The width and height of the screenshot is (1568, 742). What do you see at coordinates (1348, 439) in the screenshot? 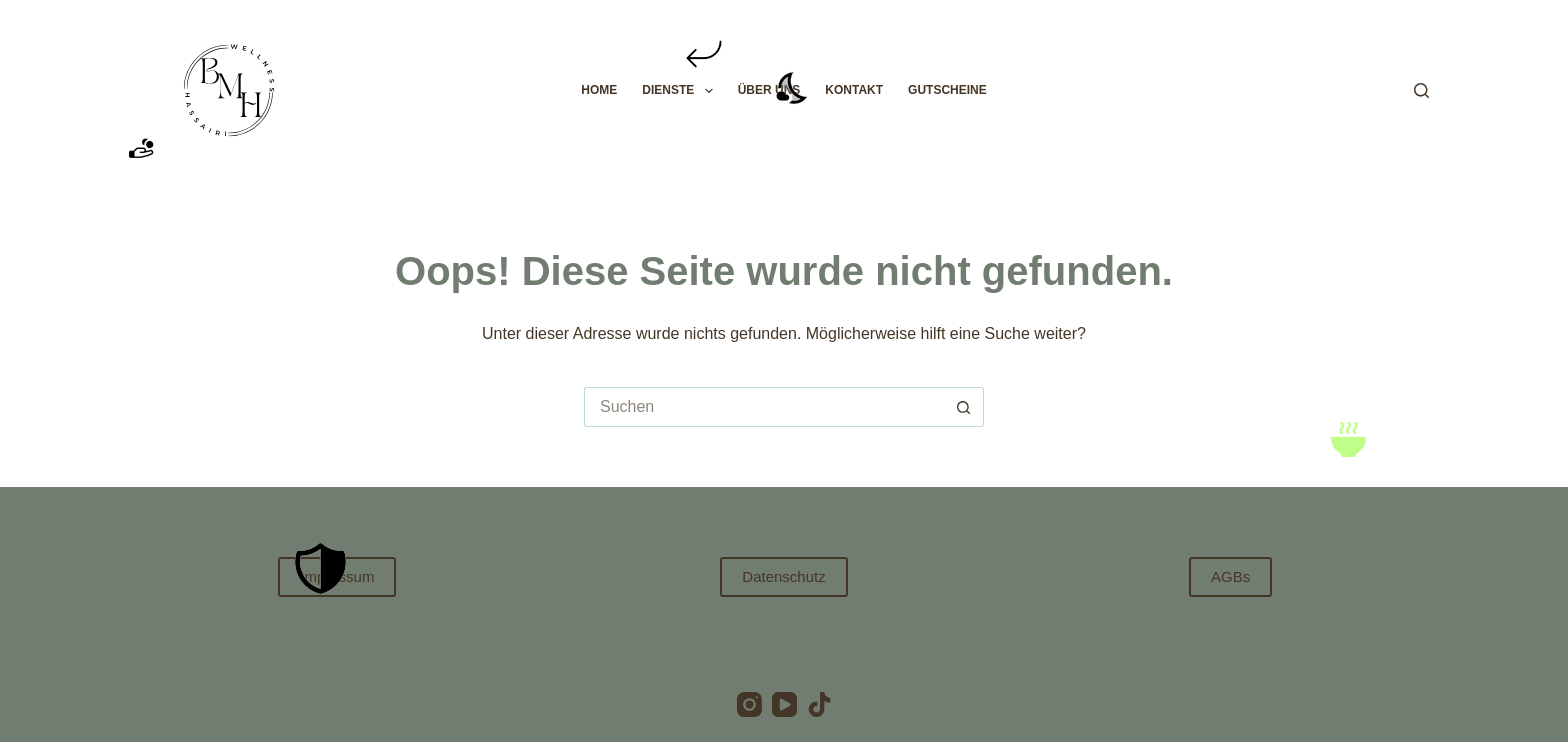
I see `view hot food or soup options` at bounding box center [1348, 439].